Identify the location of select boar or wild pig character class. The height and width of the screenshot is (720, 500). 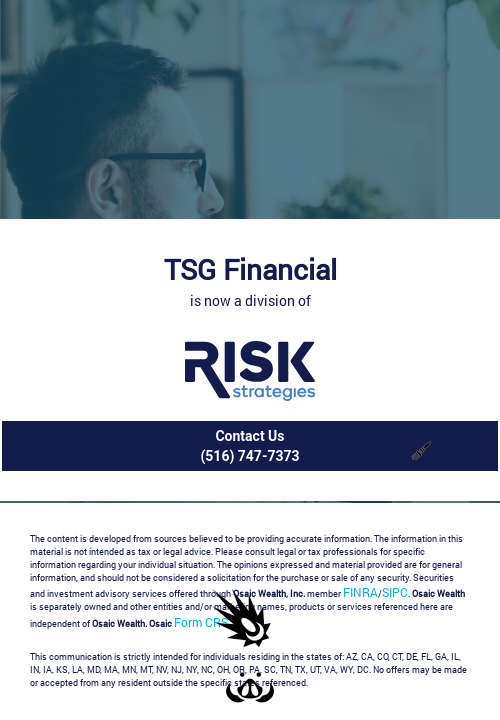
(250, 686).